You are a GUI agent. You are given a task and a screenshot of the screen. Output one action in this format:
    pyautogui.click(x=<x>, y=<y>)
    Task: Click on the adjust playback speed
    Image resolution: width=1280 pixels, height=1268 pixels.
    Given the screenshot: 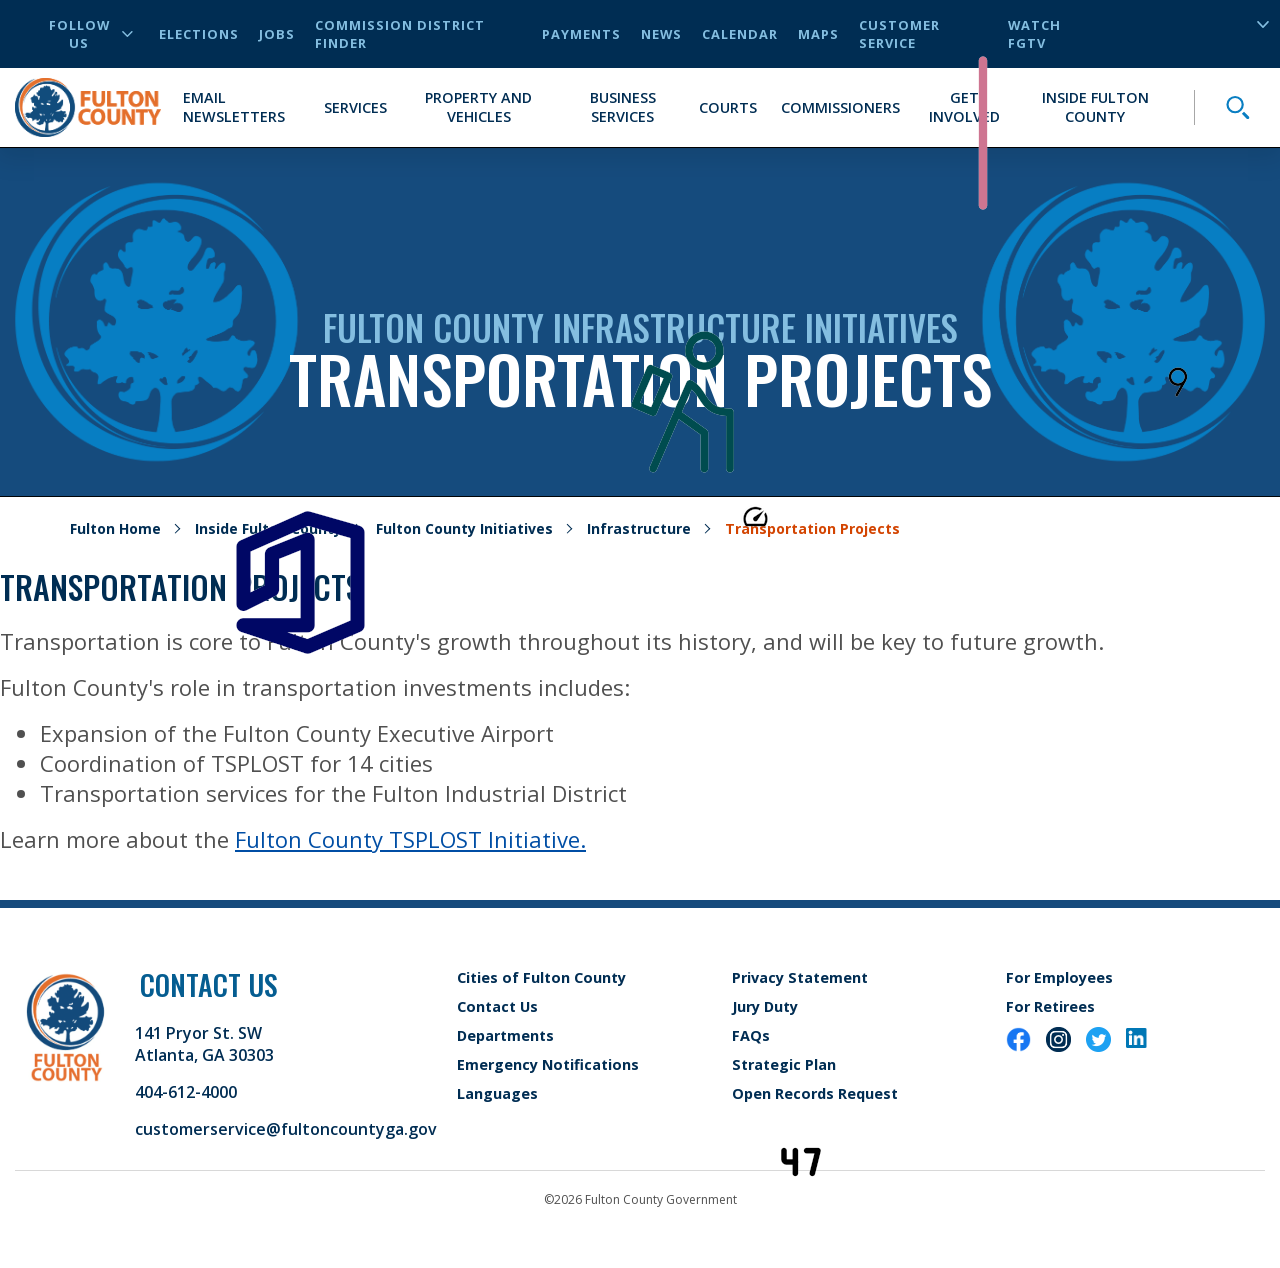 What is the action you would take?
    pyautogui.click(x=755, y=516)
    